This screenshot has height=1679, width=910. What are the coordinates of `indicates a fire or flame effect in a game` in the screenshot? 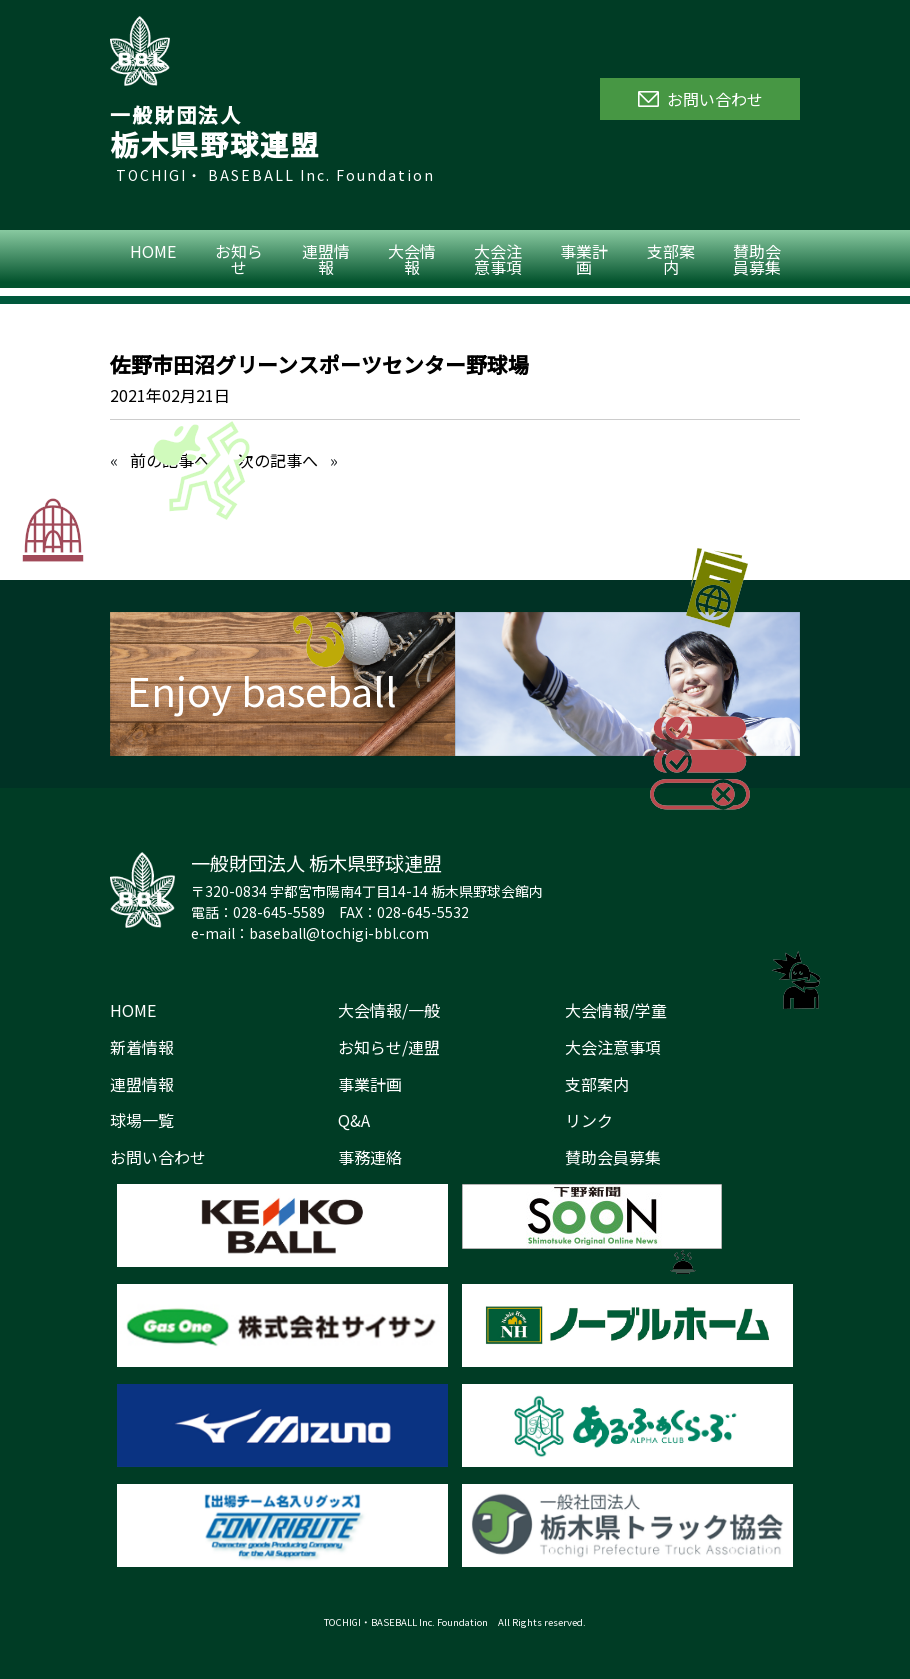 It's located at (319, 641).